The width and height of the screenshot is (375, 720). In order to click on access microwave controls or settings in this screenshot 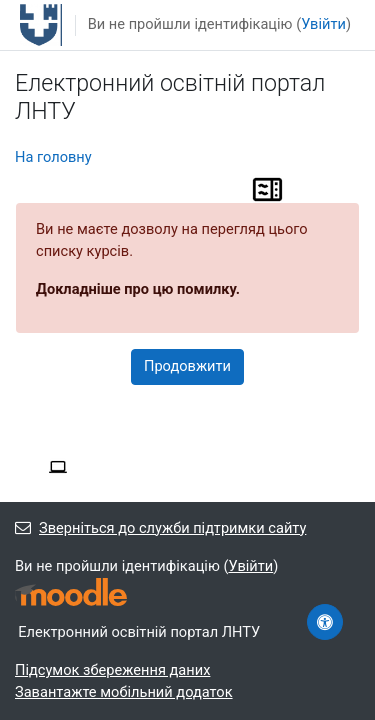, I will do `click(267, 189)`.